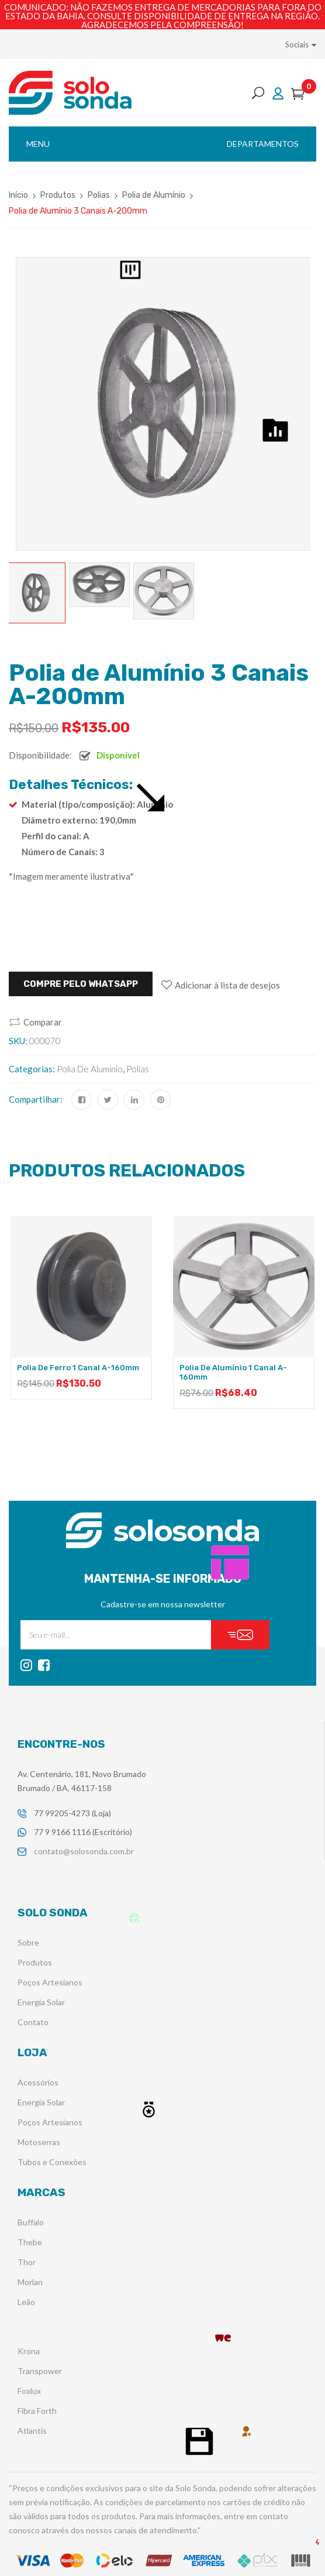  What do you see at coordinates (130, 270) in the screenshot?
I see `switch to kanban board view` at bounding box center [130, 270].